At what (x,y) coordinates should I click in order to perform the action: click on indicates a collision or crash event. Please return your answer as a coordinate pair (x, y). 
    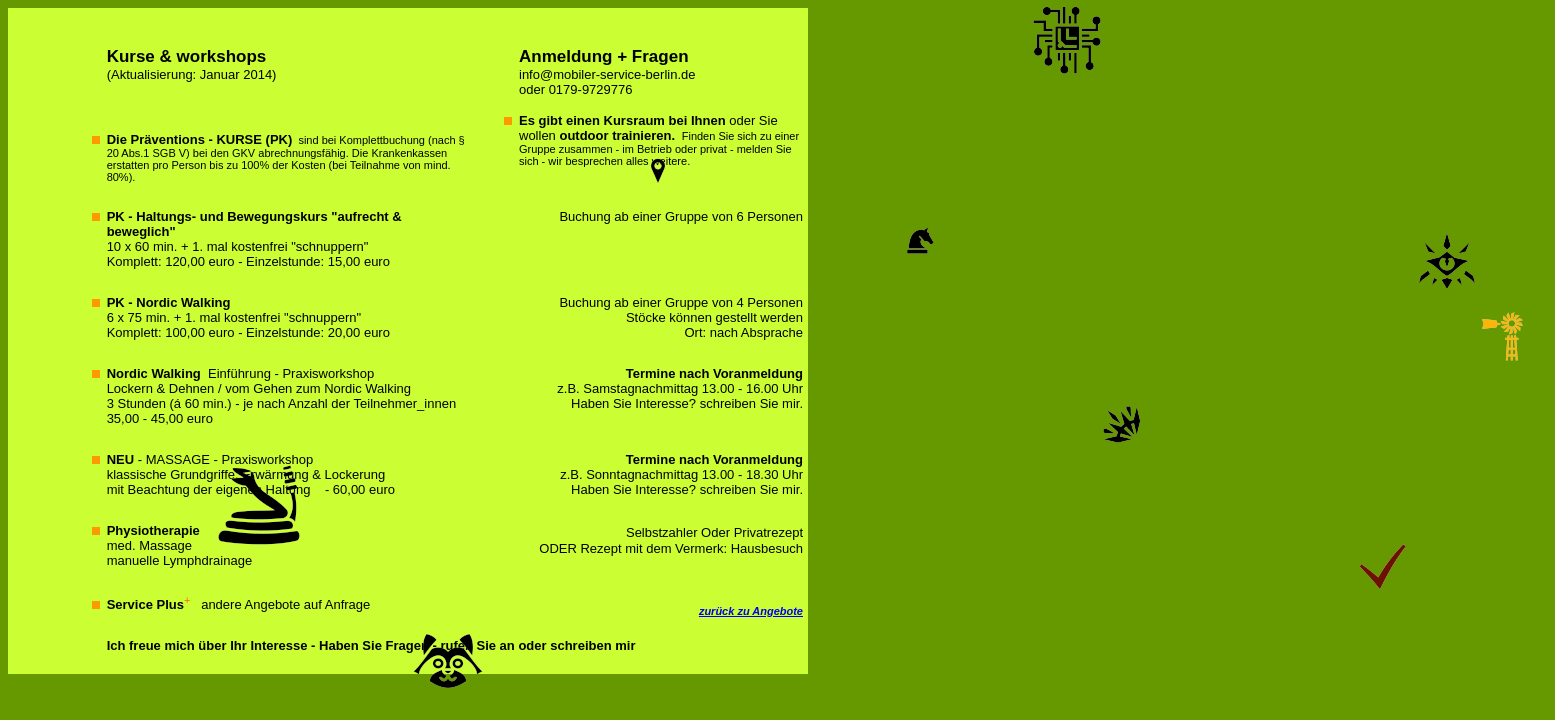
    Looking at the image, I should click on (1122, 425).